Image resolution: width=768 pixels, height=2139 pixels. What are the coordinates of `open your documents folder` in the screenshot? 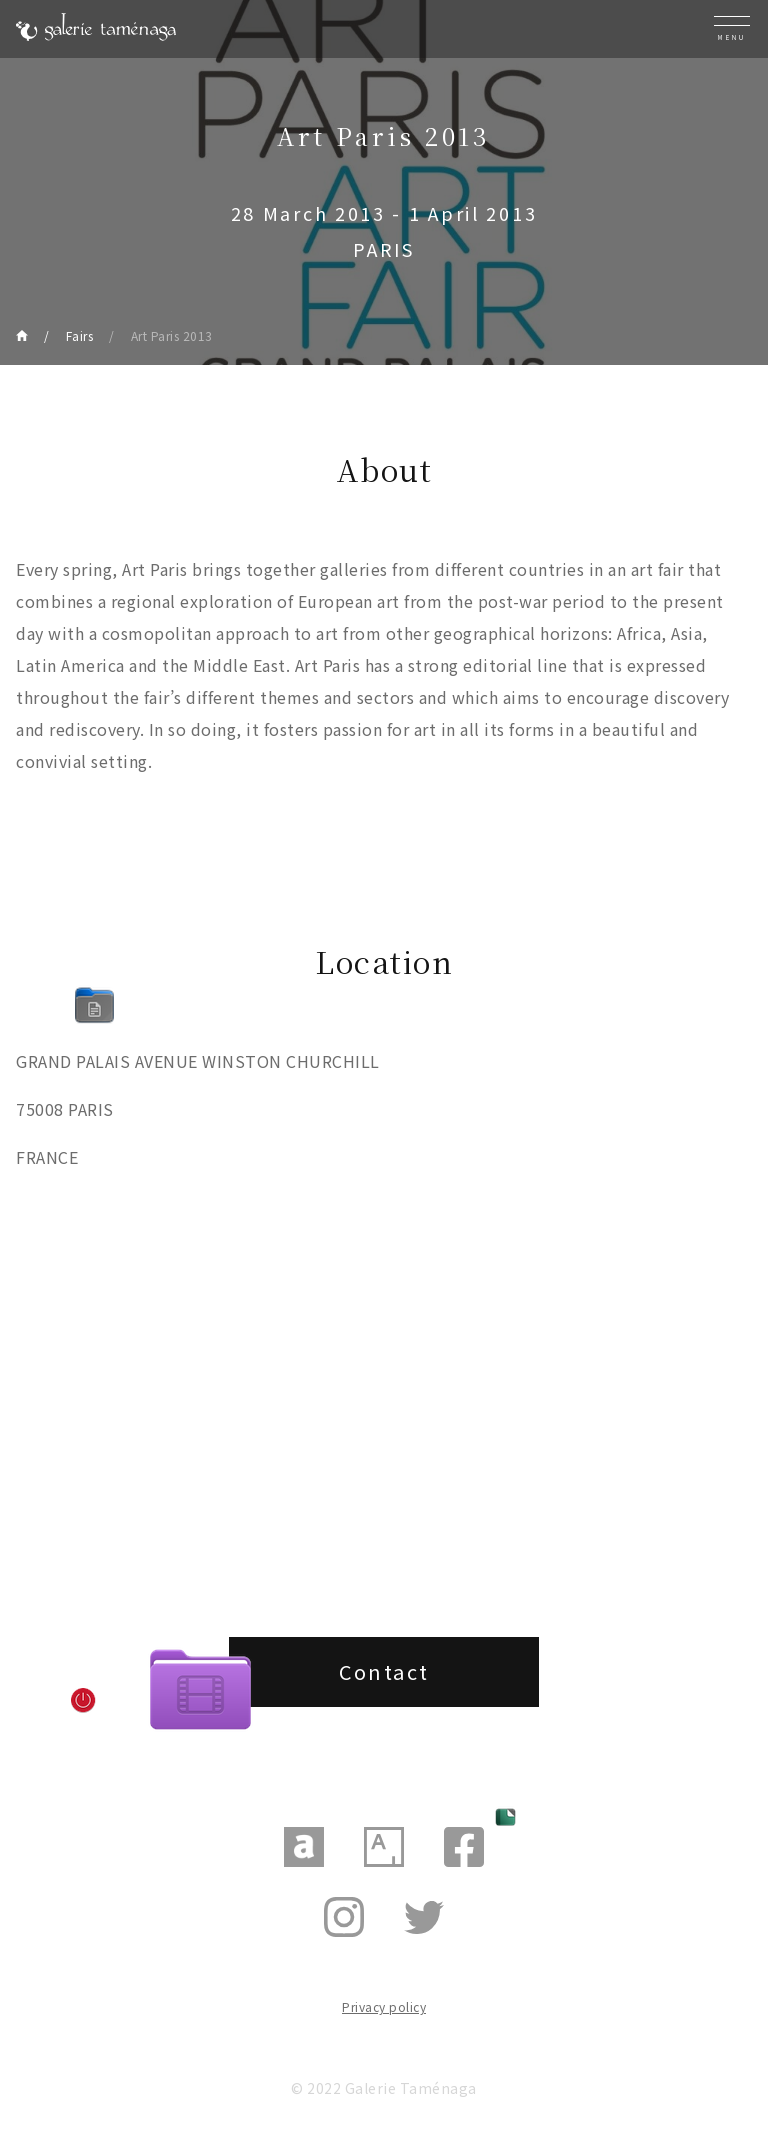 It's located at (94, 1004).